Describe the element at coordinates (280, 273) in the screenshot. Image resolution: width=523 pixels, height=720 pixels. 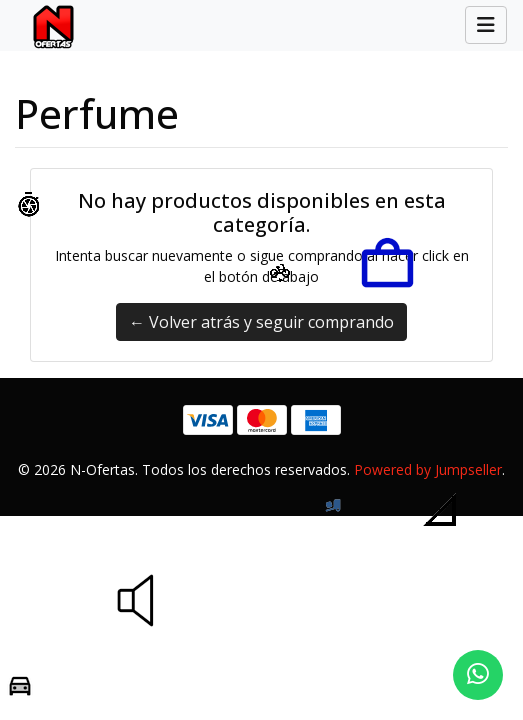
I see `select electric bike as transportation mode` at that location.